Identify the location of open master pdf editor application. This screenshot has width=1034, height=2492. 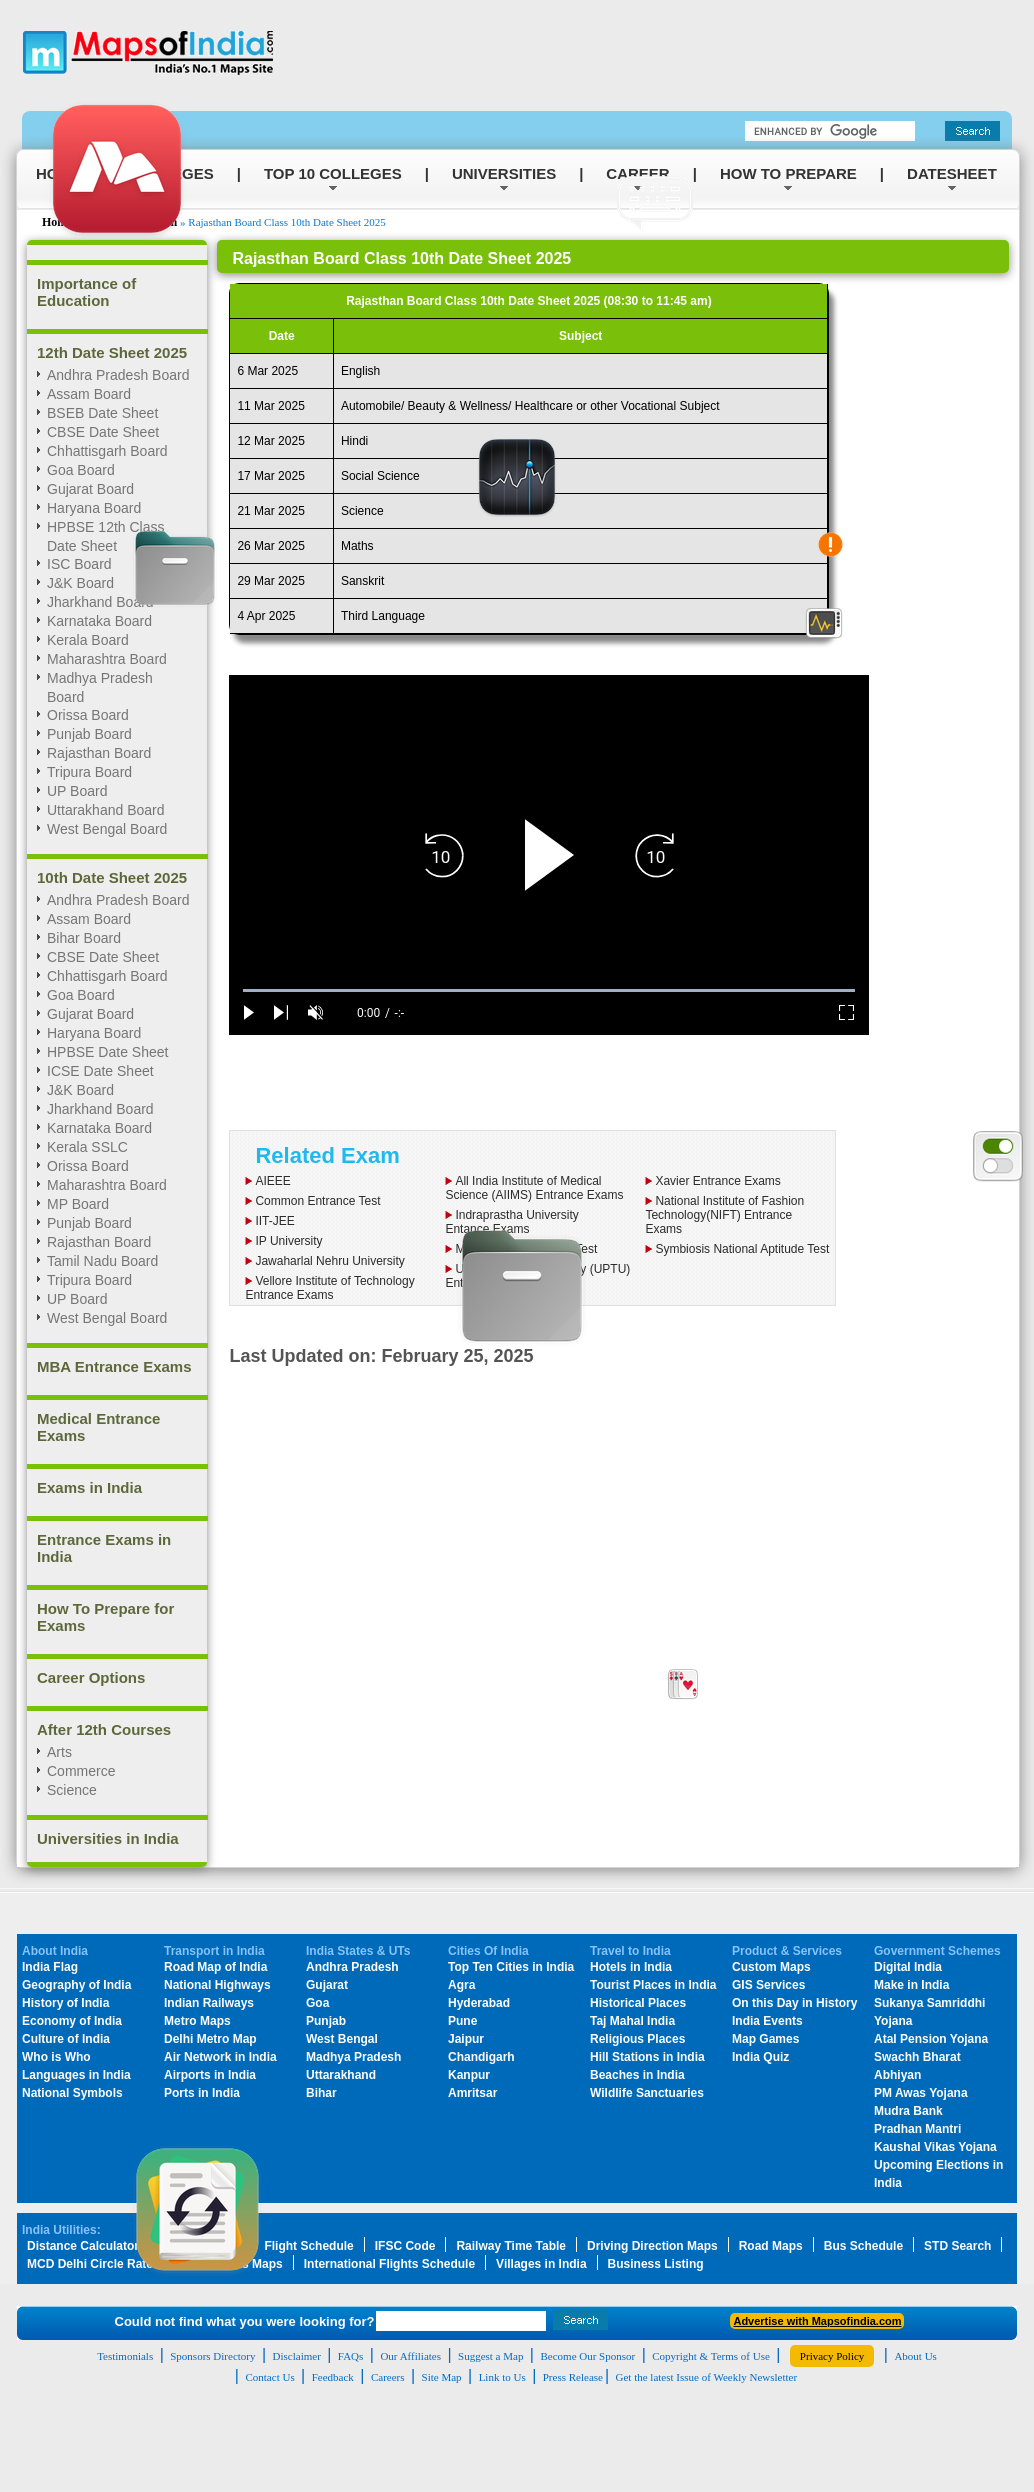
(117, 169).